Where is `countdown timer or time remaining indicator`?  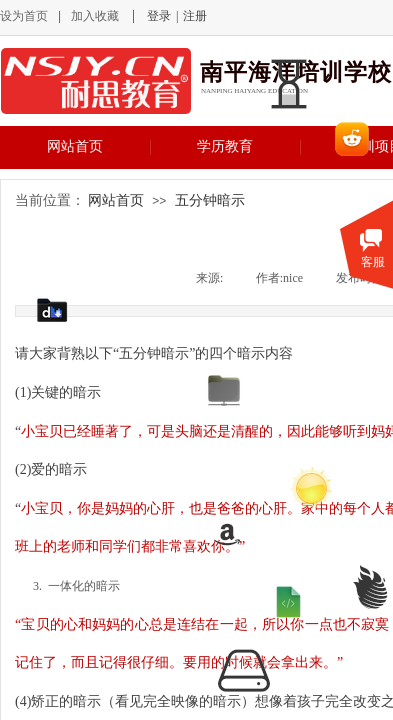 countdown timer or time remaining indicator is located at coordinates (289, 84).